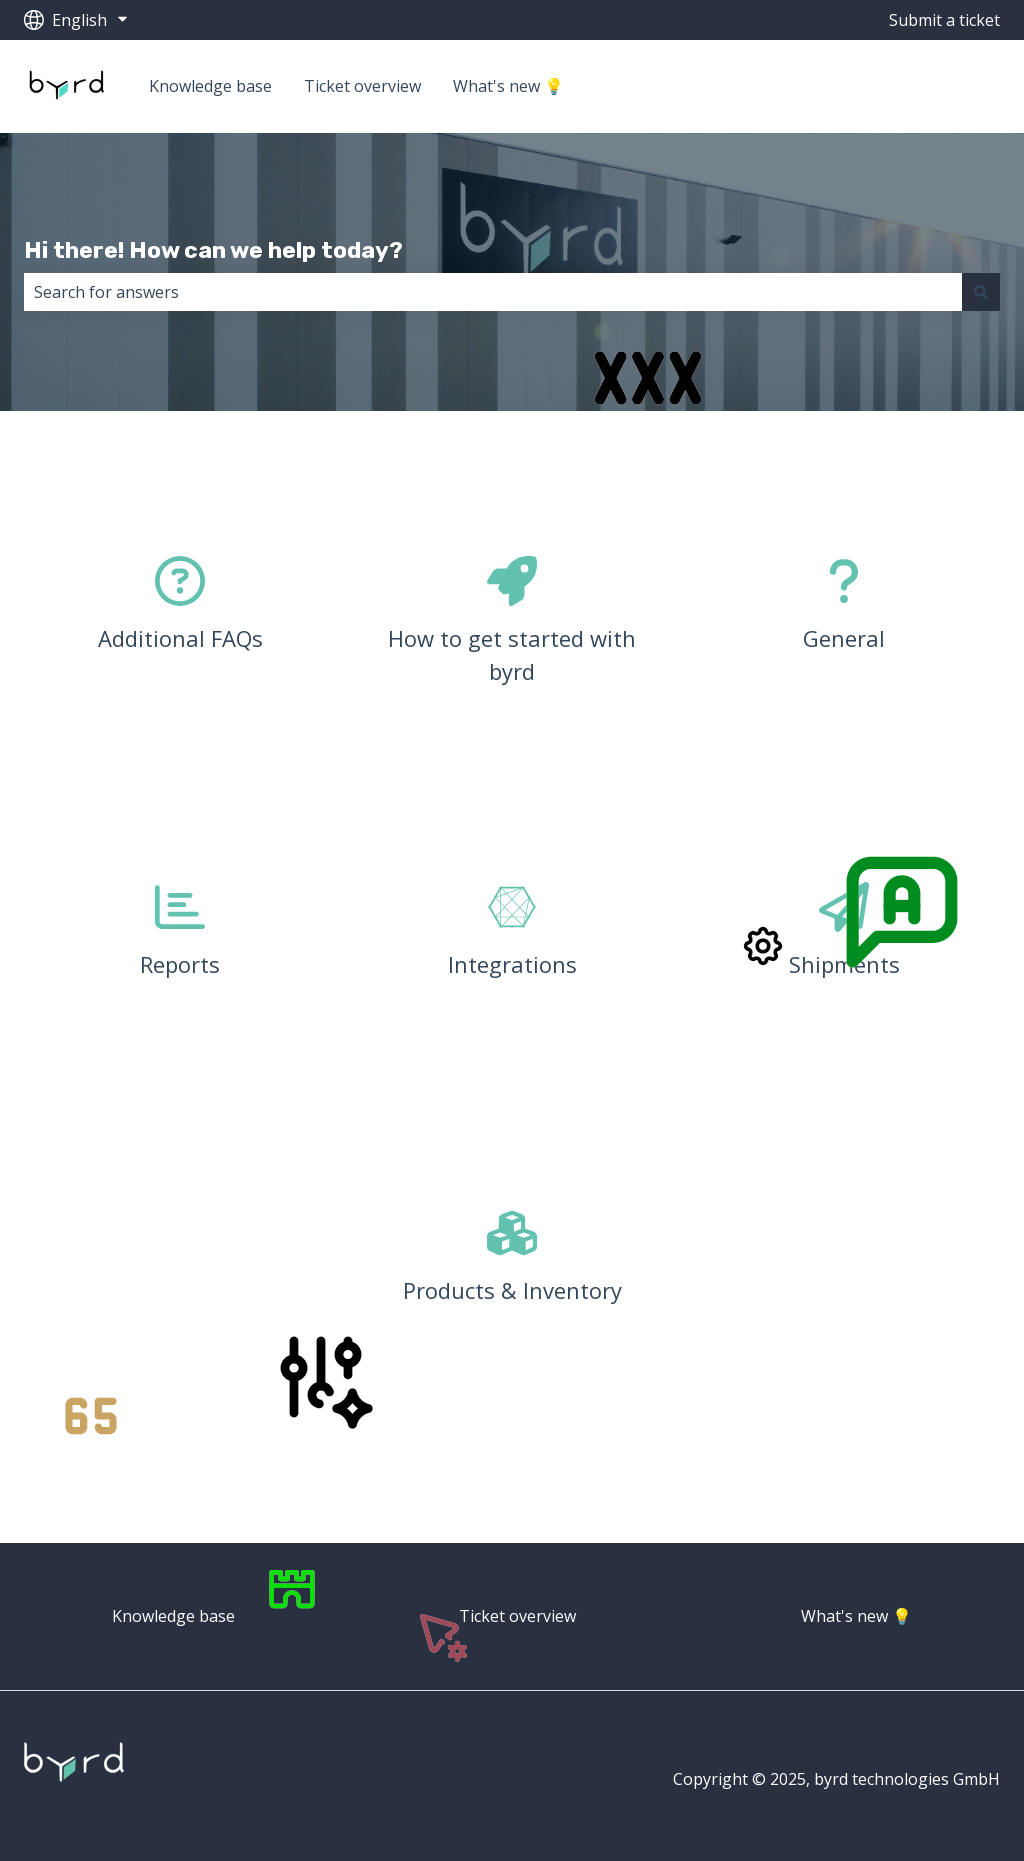  Describe the element at coordinates (441, 1635) in the screenshot. I see `adjust cursor or pointer settings` at that location.